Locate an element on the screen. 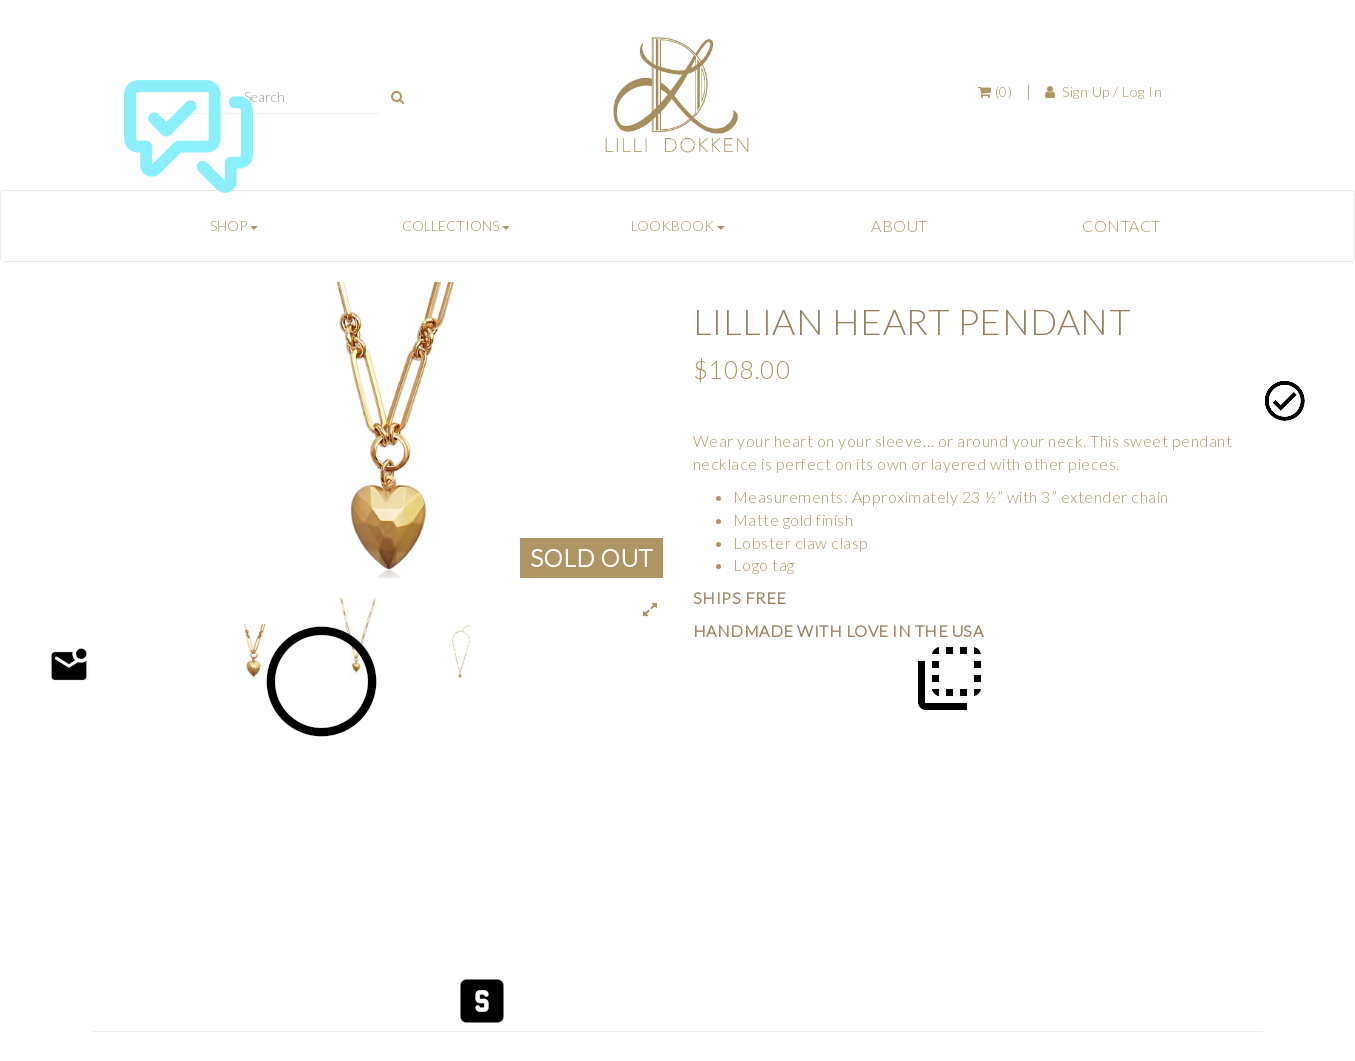 This screenshot has width=1355, height=1061. indicates an unread email in your inbox is located at coordinates (69, 666).